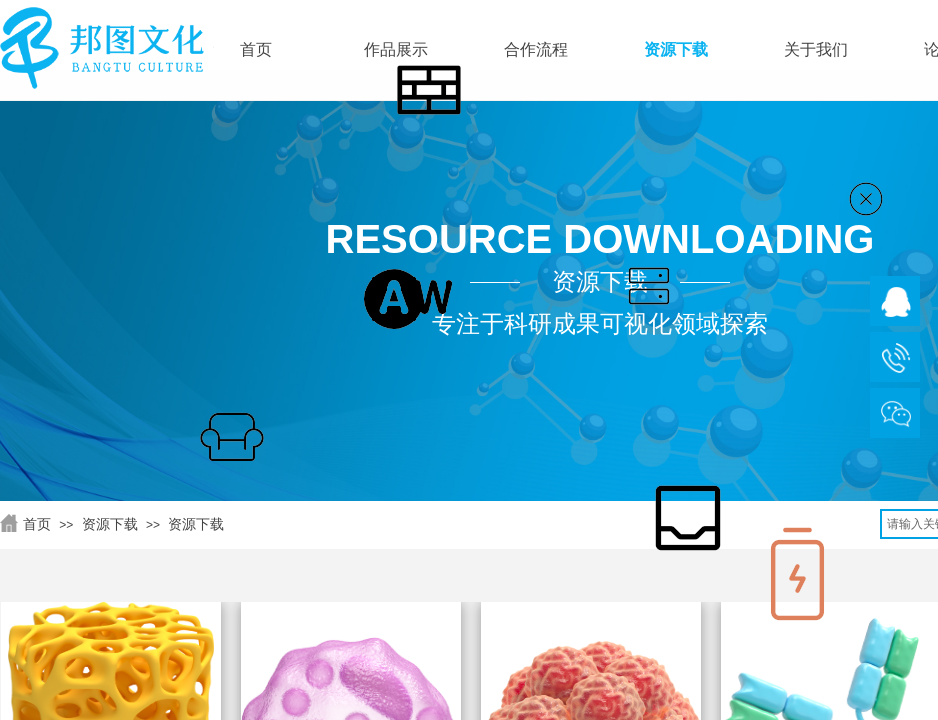 Image resolution: width=938 pixels, height=720 pixels. Describe the element at coordinates (409, 299) in the screenshot. I see `toggle automatic white balance` at that location.